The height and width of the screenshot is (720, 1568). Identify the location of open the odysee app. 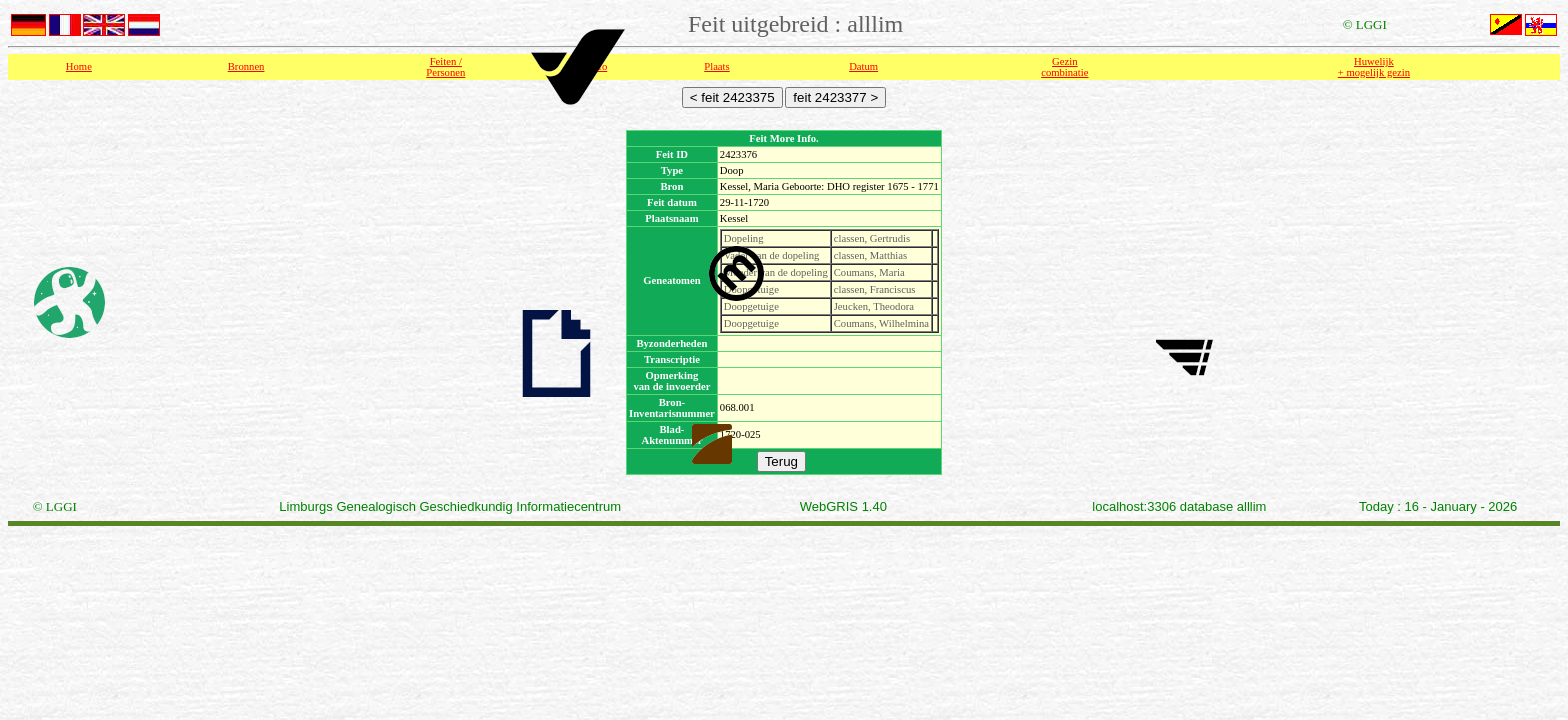
(69, 302).